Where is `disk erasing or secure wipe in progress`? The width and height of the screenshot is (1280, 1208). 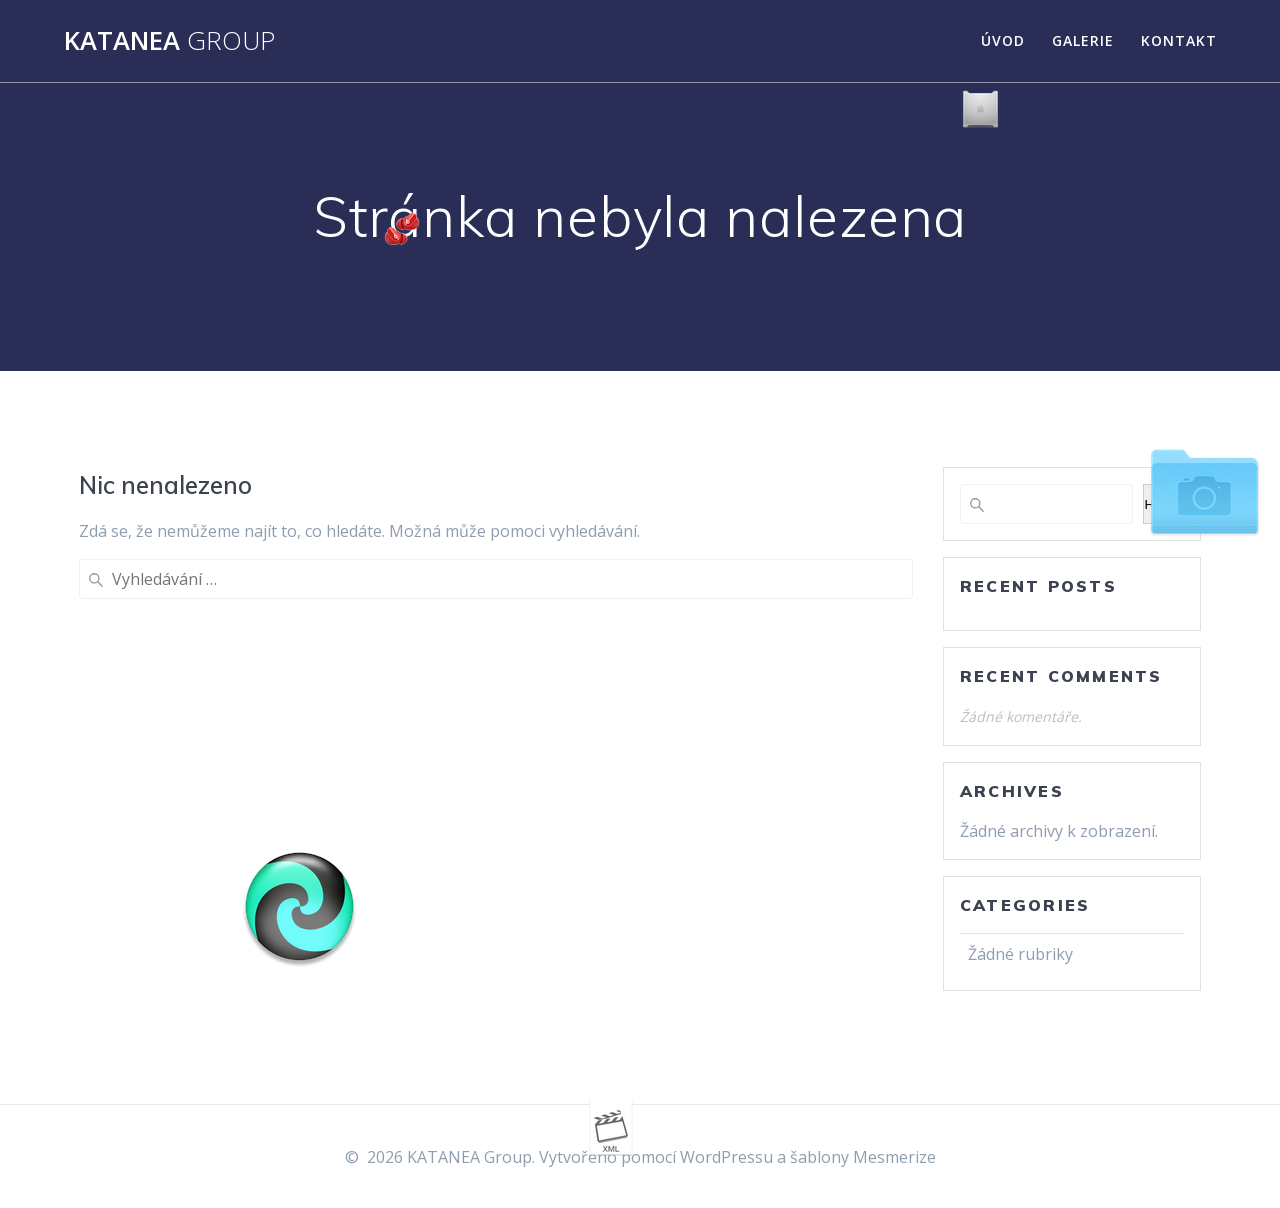 disk erasing or secure wipe in progress is located at coordinates (300, 907).